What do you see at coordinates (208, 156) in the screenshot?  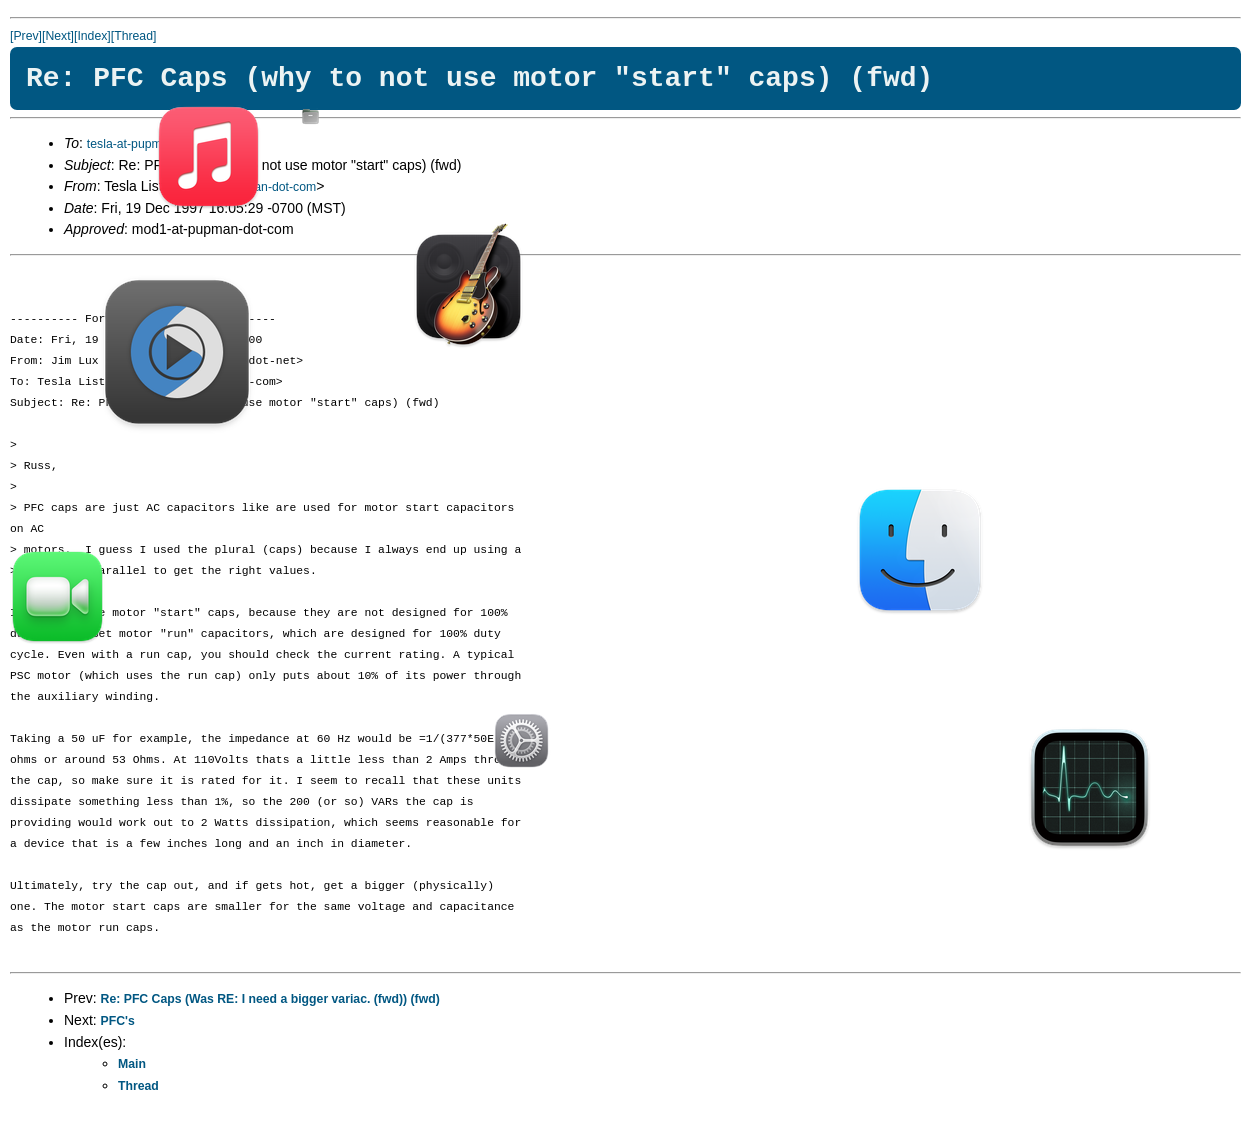 I see `open Apple Music app` at bounding box center [208, 156].